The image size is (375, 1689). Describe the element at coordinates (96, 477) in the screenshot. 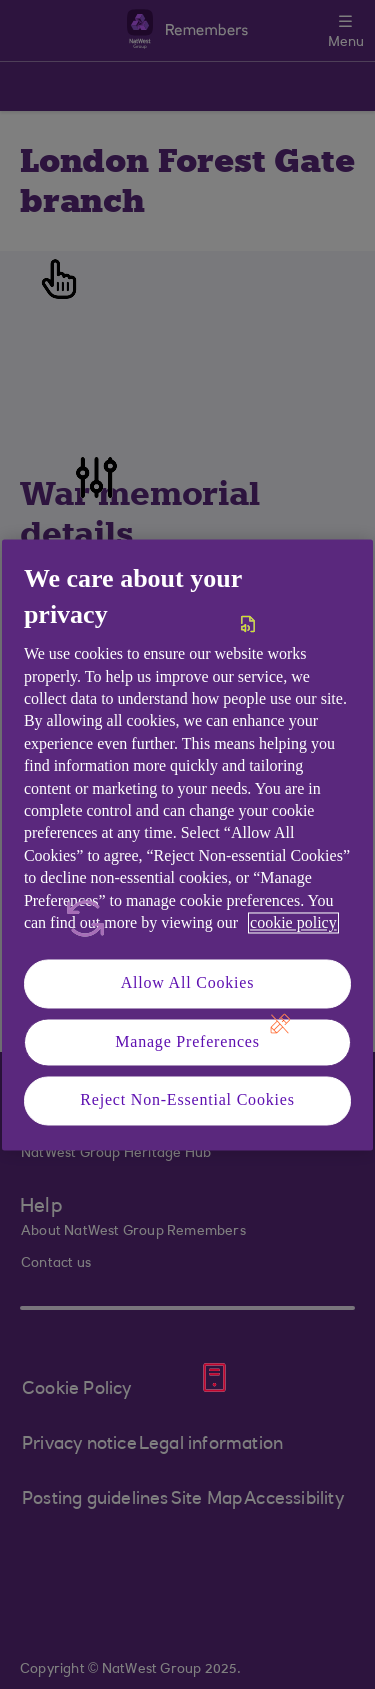

I see `adjust settings or preferences` at that location.